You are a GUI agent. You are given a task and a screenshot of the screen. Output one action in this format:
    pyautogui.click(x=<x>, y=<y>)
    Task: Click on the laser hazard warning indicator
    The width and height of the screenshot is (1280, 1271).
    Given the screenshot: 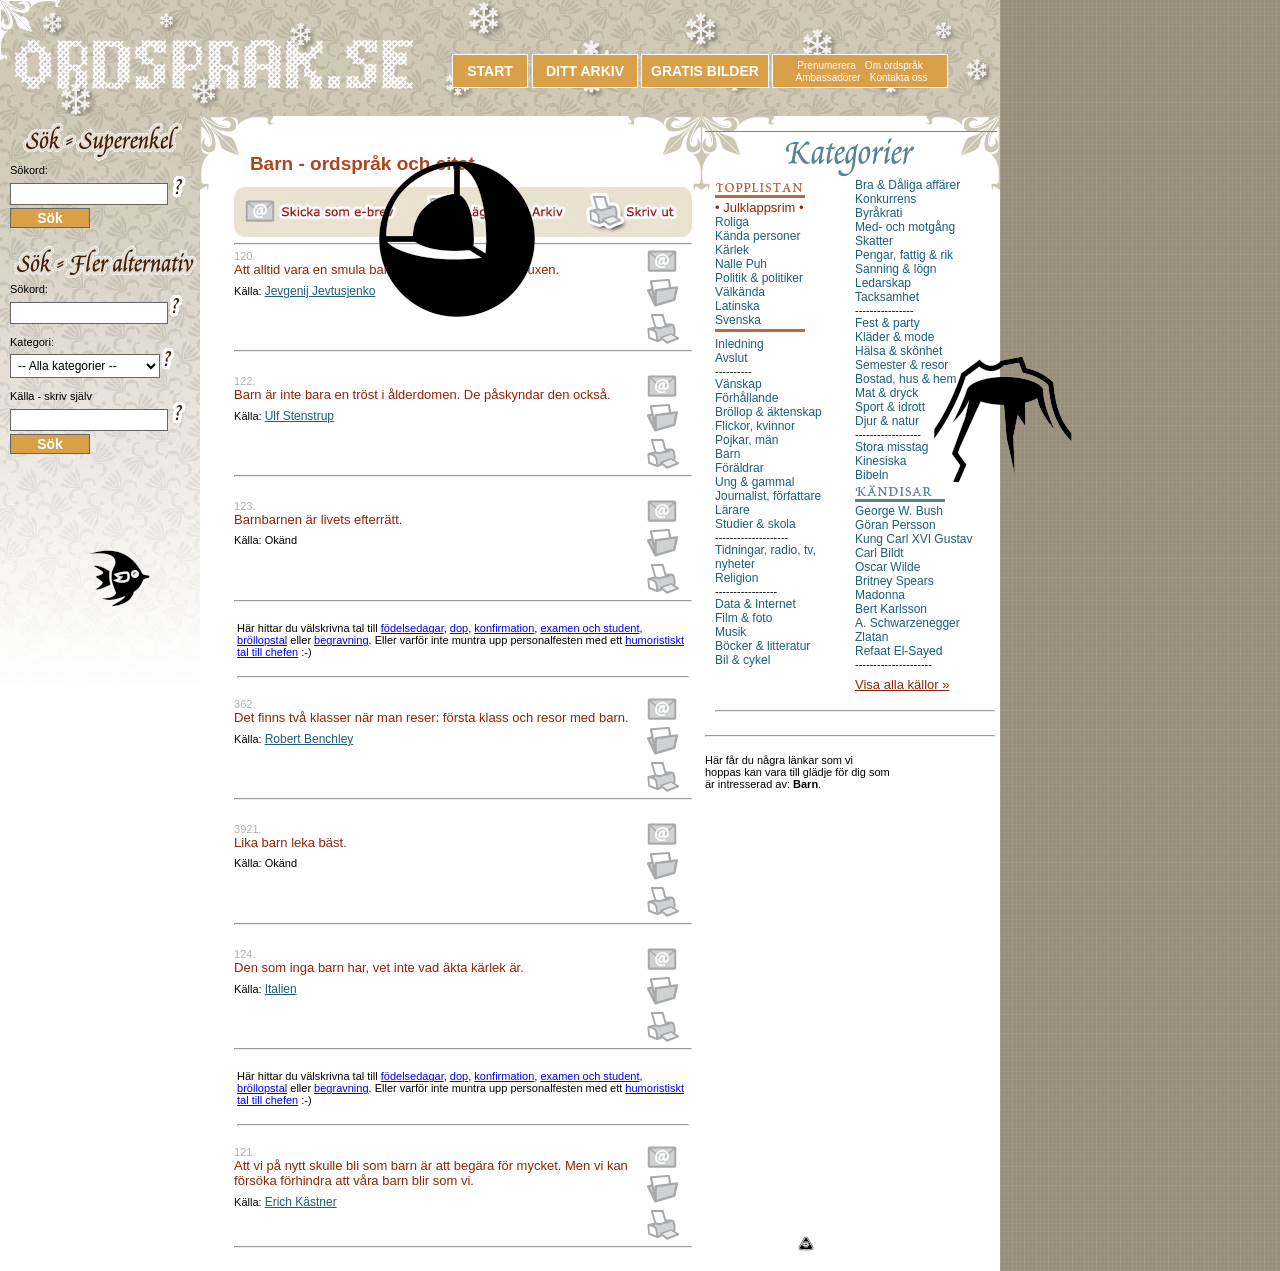 What is the action you would take?
    pyautogui.click(x=806, y=1244)
    